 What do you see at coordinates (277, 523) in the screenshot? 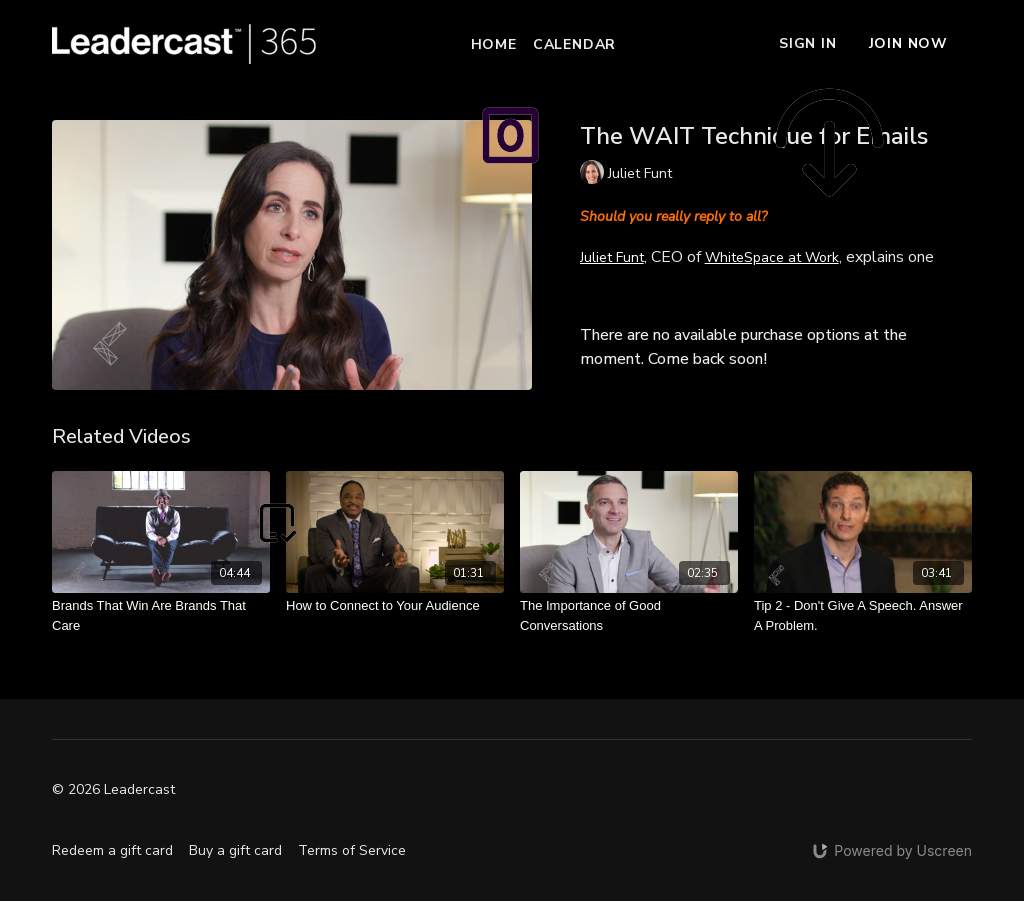
I see `ipad successfully connected or paired` at bounding box center [277, 523].